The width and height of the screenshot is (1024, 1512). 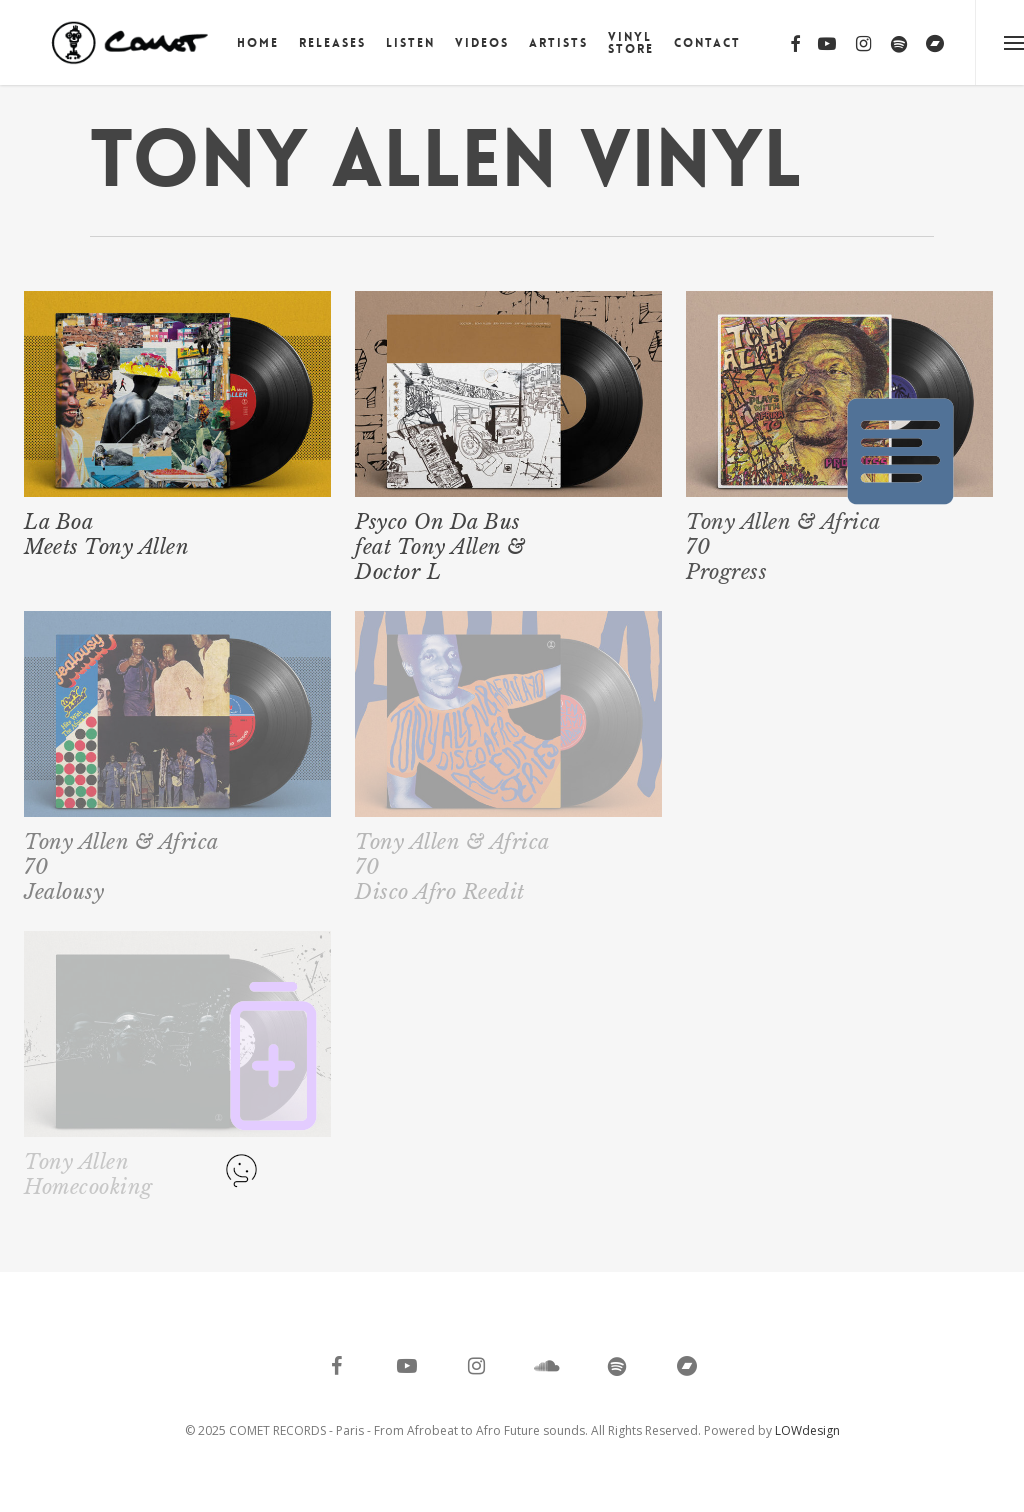 What do you see at coordinates (900, 451) in the screenshot?
I see `align text to the left` at bounding box center [900, 451].